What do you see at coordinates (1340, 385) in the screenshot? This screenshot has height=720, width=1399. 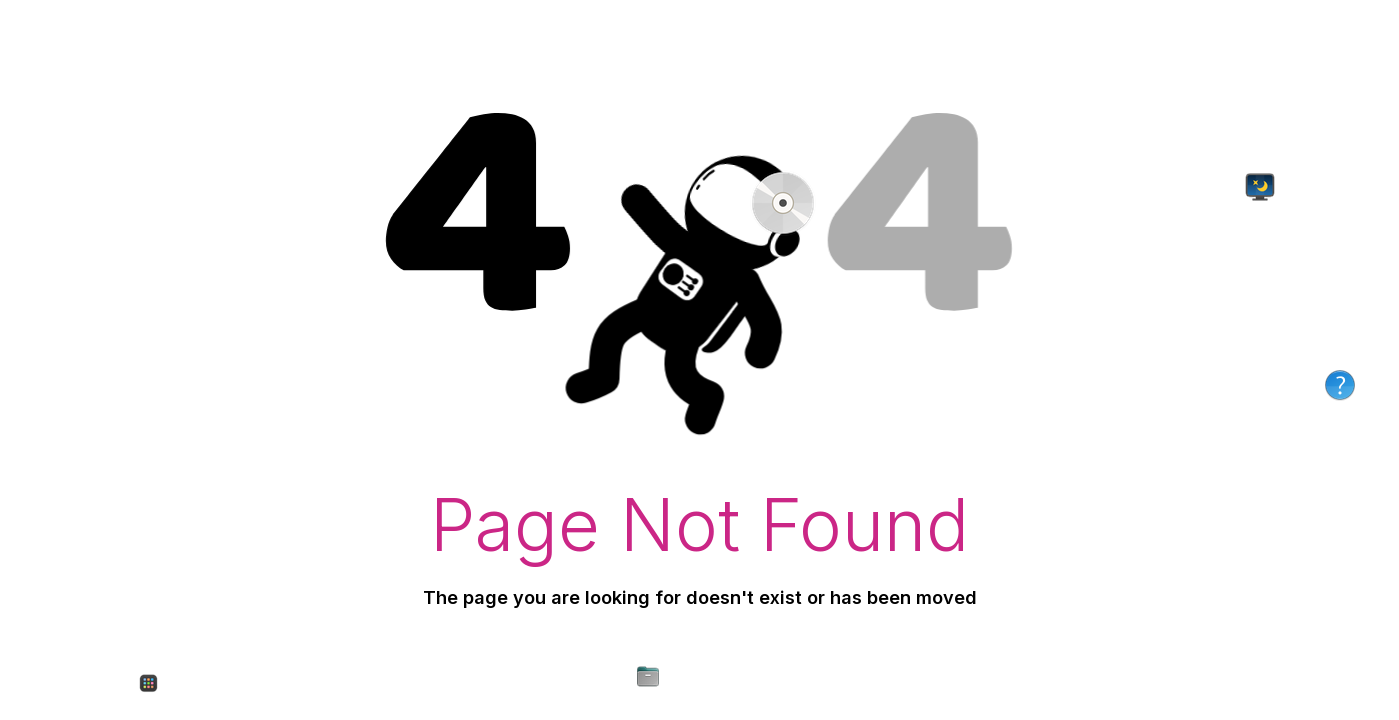 I see `access help and support documentation` at bounding box center [1340, 385].